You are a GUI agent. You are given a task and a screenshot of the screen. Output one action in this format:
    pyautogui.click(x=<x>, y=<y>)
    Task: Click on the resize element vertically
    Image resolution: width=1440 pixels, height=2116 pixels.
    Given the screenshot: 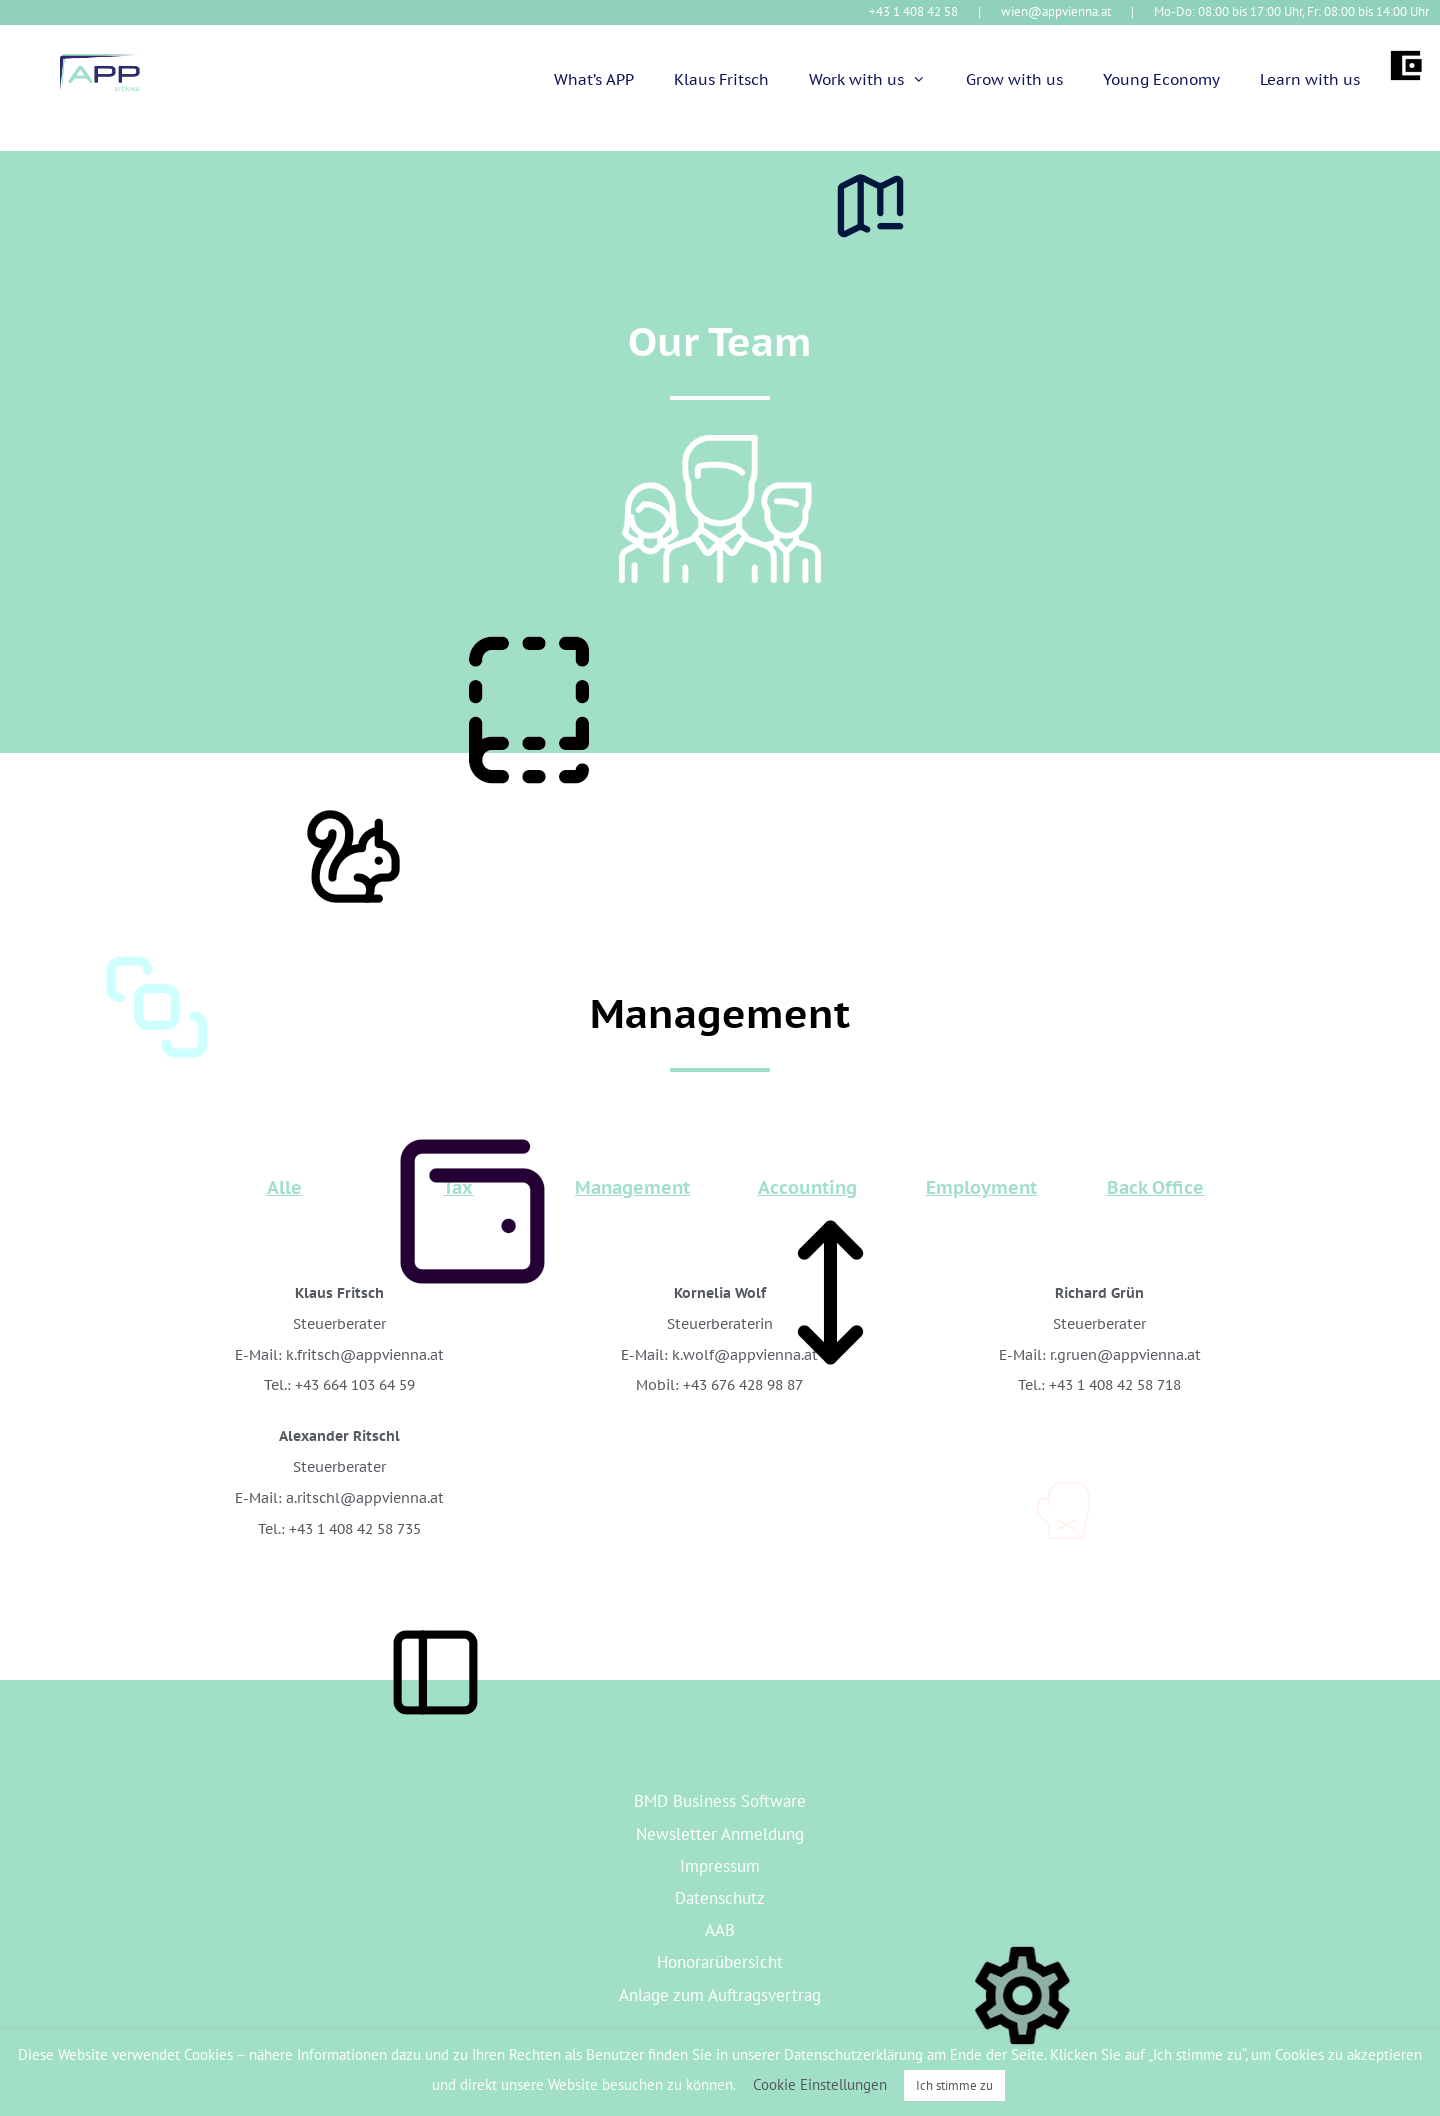 What is the action you would take?
    pyautogui.click(x=830, y=1292)
    